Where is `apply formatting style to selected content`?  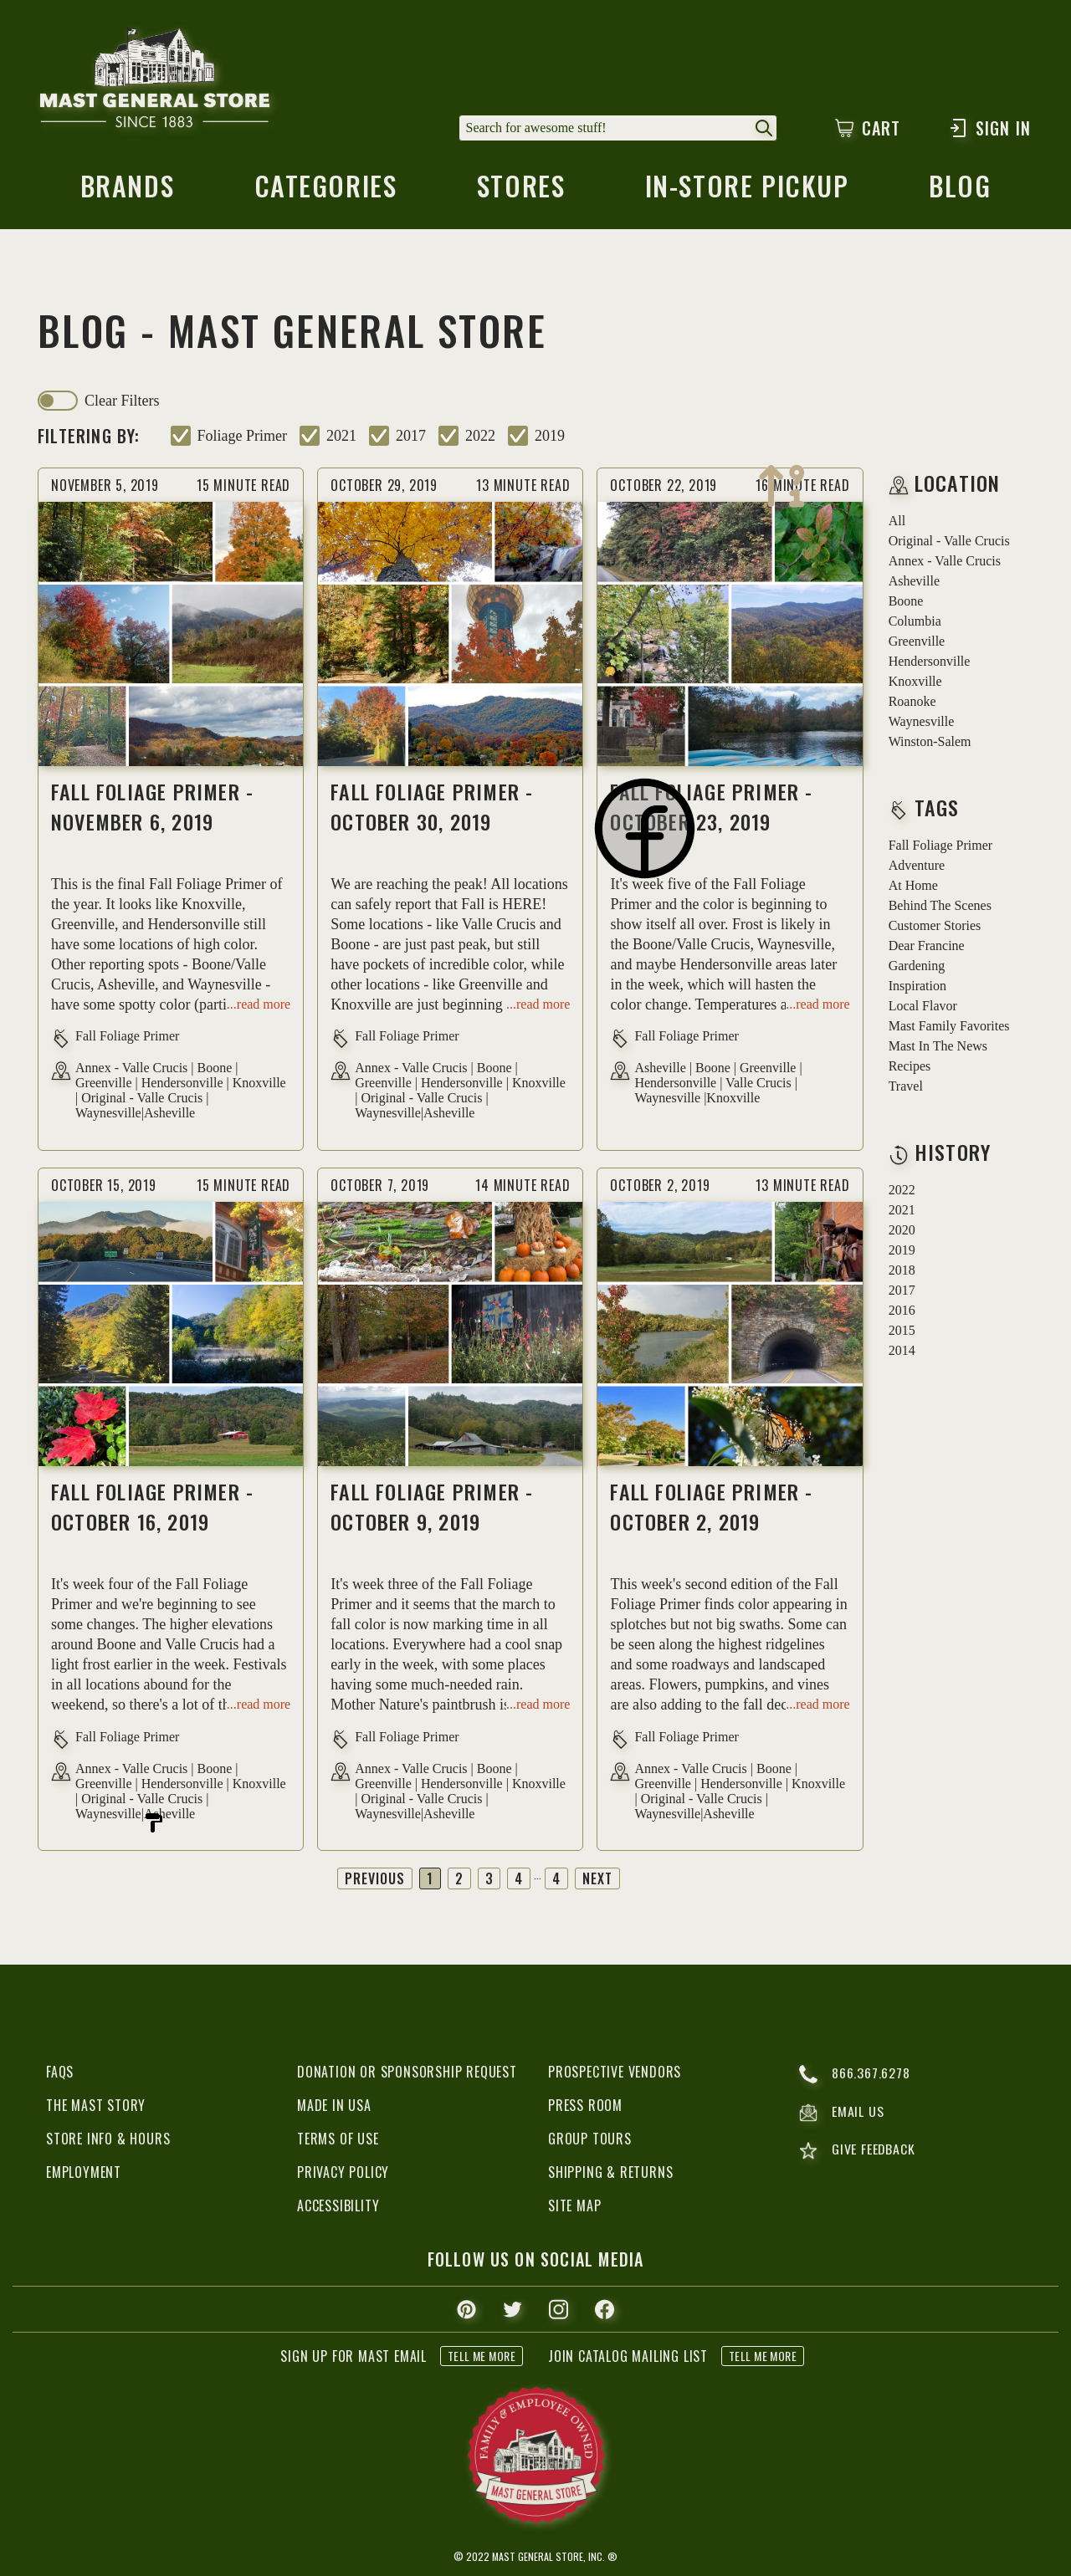
apply formatting style to selected content is located at coordinates (153, 1822).